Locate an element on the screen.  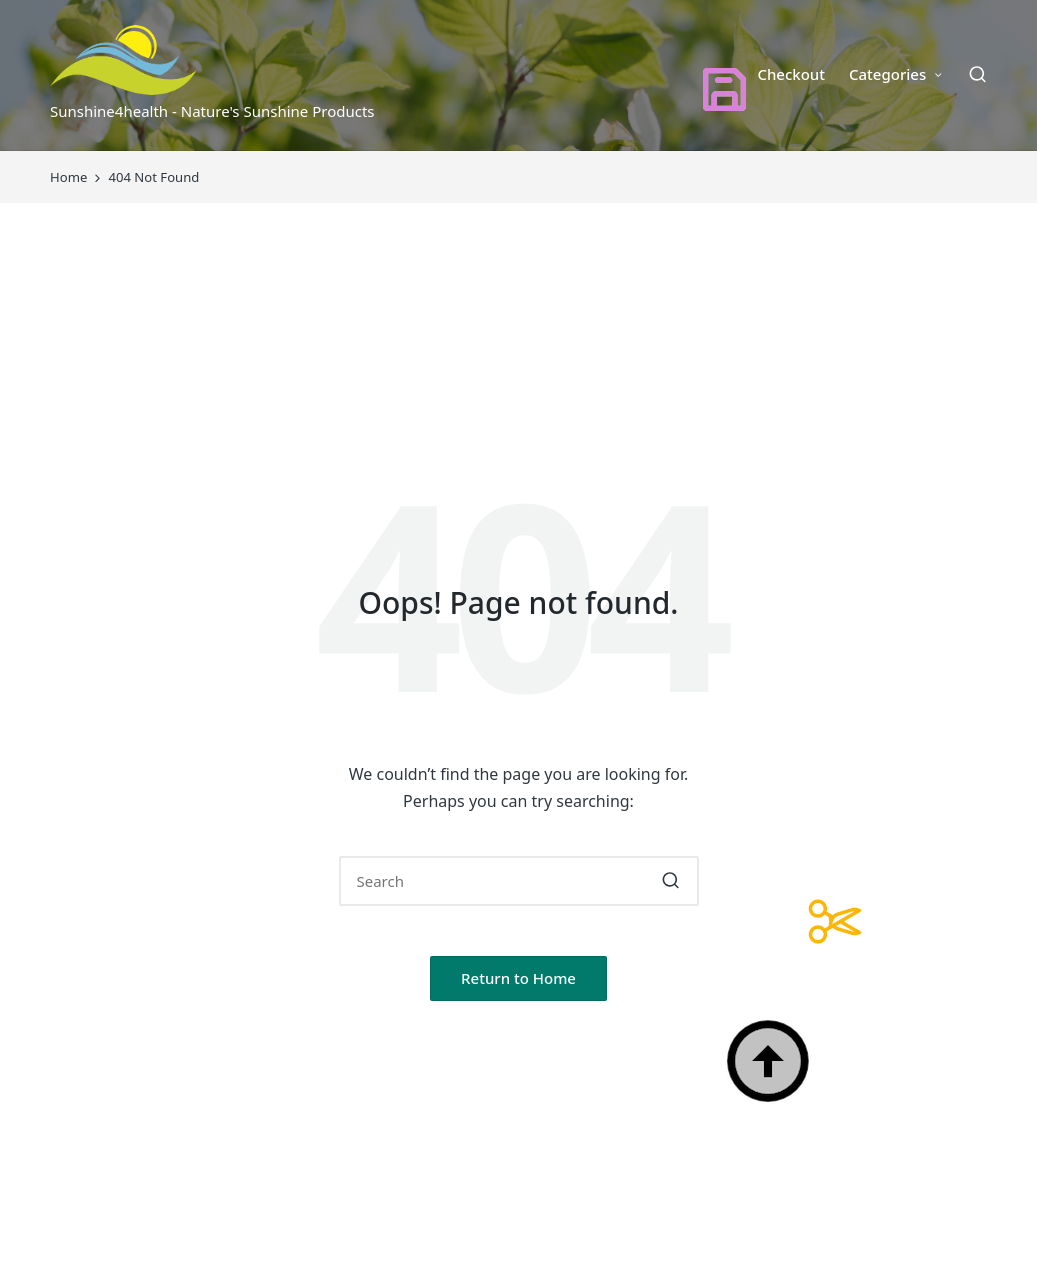
save current file or document is located at coordinates (724, 89).